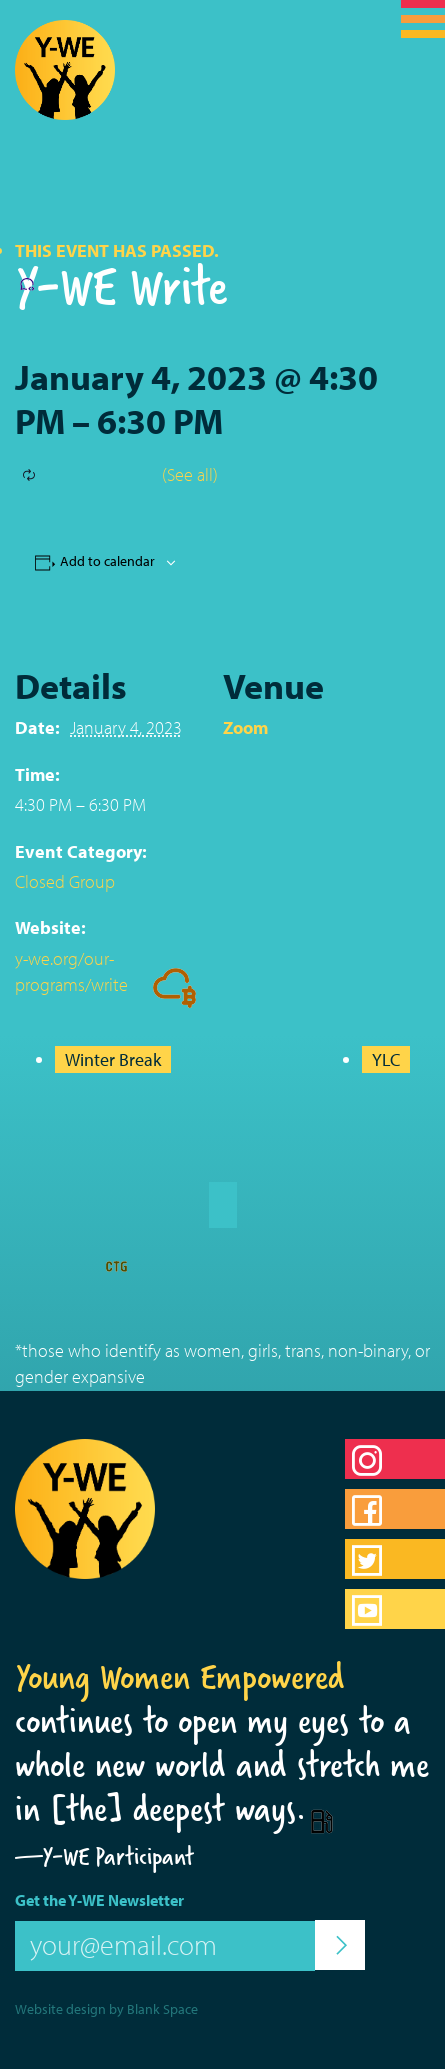  I want to click on access cloud-based bitcoin wallet, so click(175, 984).